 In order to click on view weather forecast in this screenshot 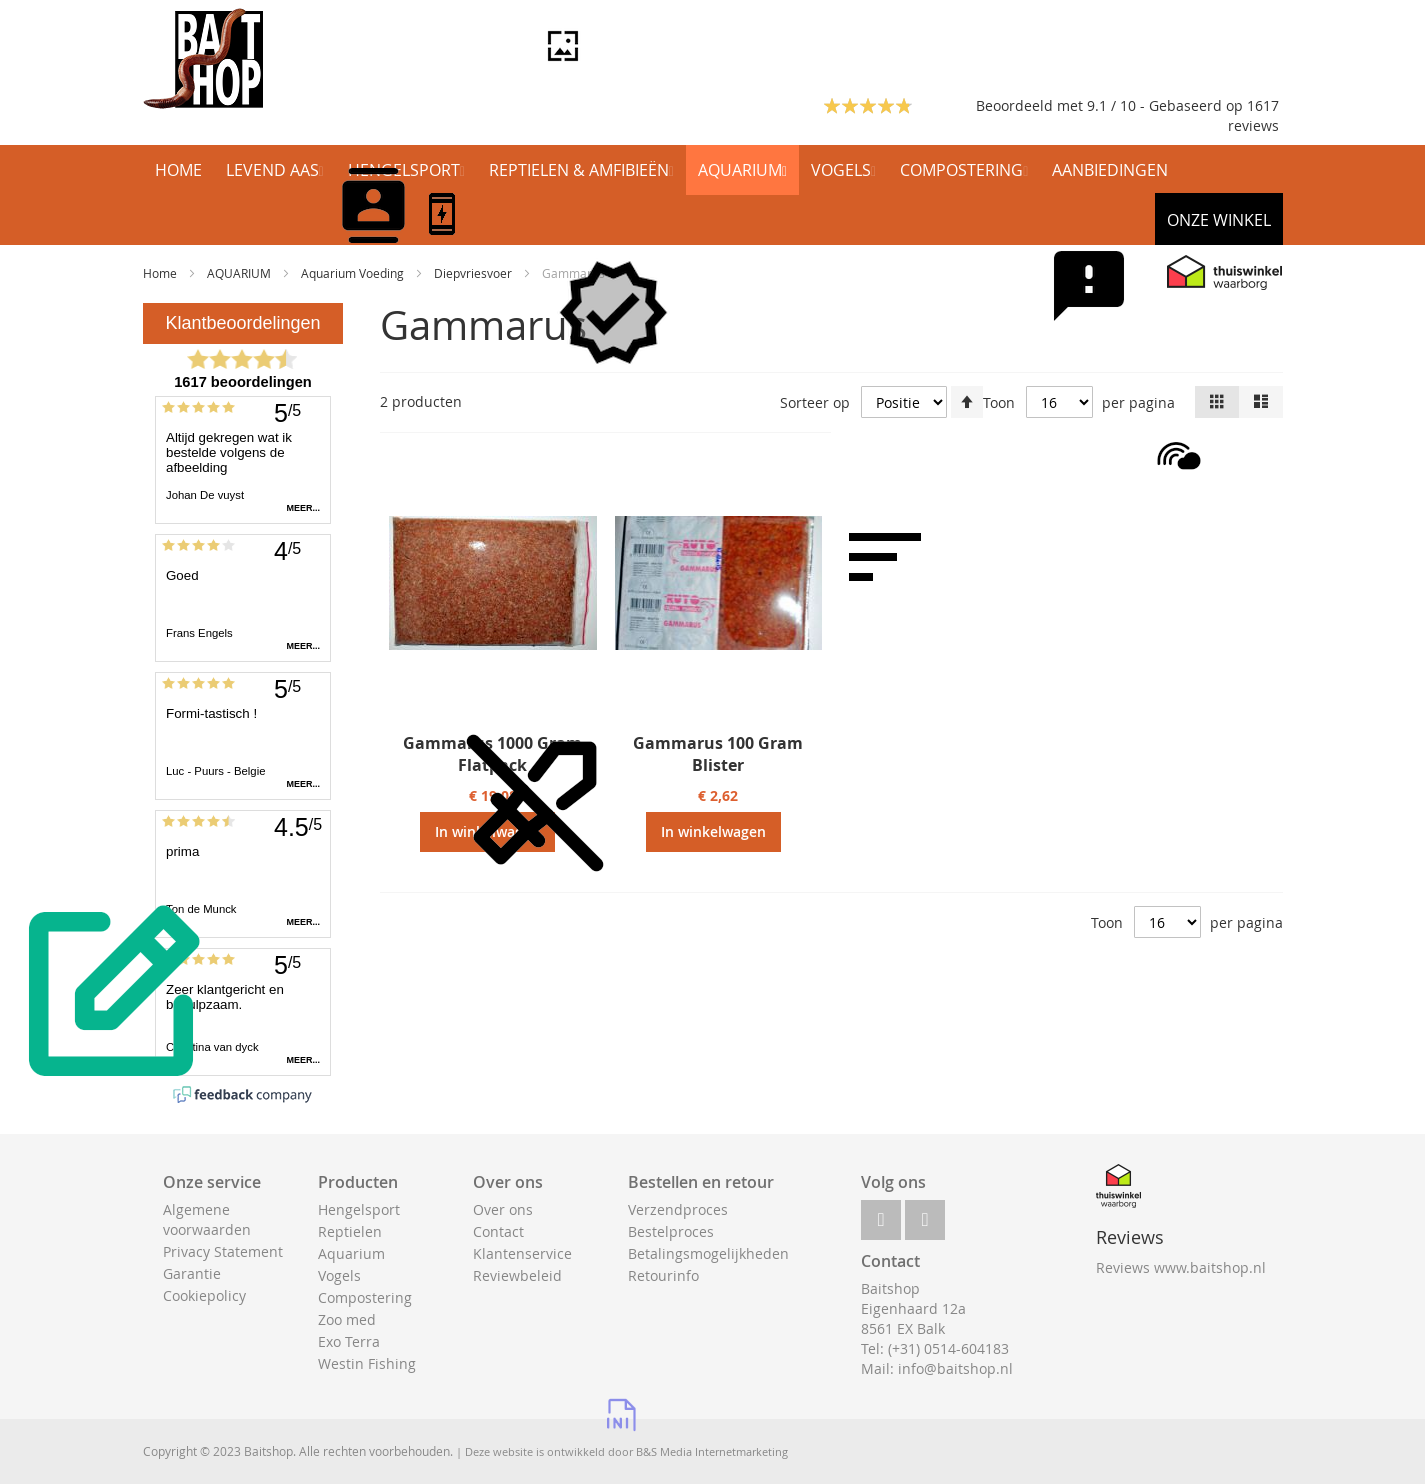, I will do `click(1179, 455)`.